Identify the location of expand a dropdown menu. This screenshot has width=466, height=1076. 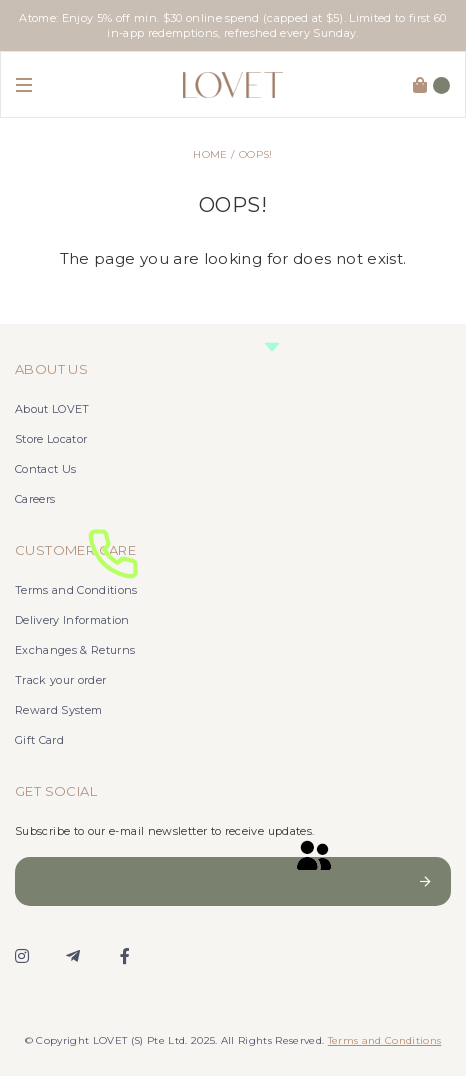
(272, 347).